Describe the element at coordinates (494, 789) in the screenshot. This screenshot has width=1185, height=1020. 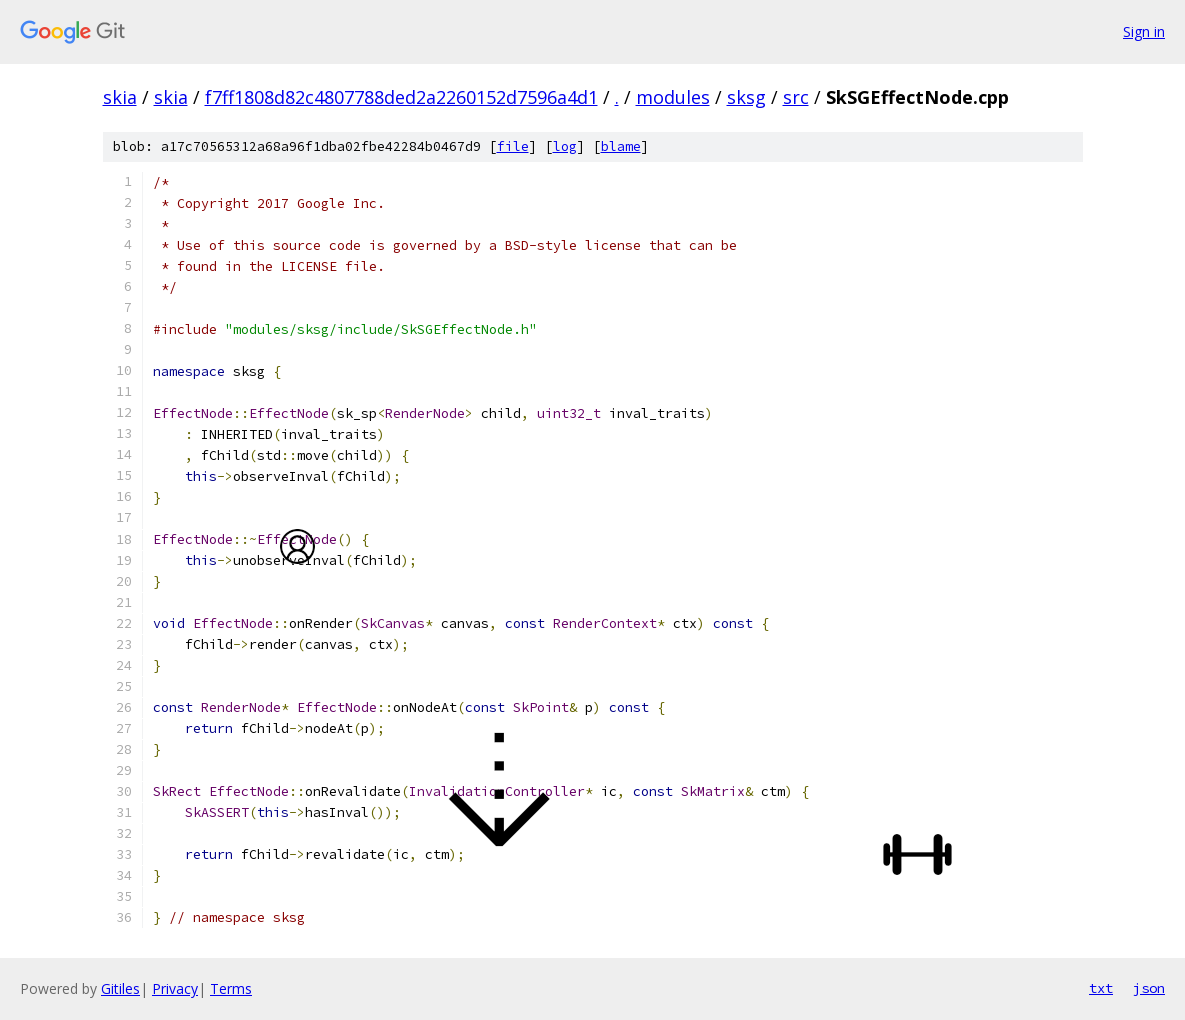
I see `fetch changes from a remote git repository` at that location.